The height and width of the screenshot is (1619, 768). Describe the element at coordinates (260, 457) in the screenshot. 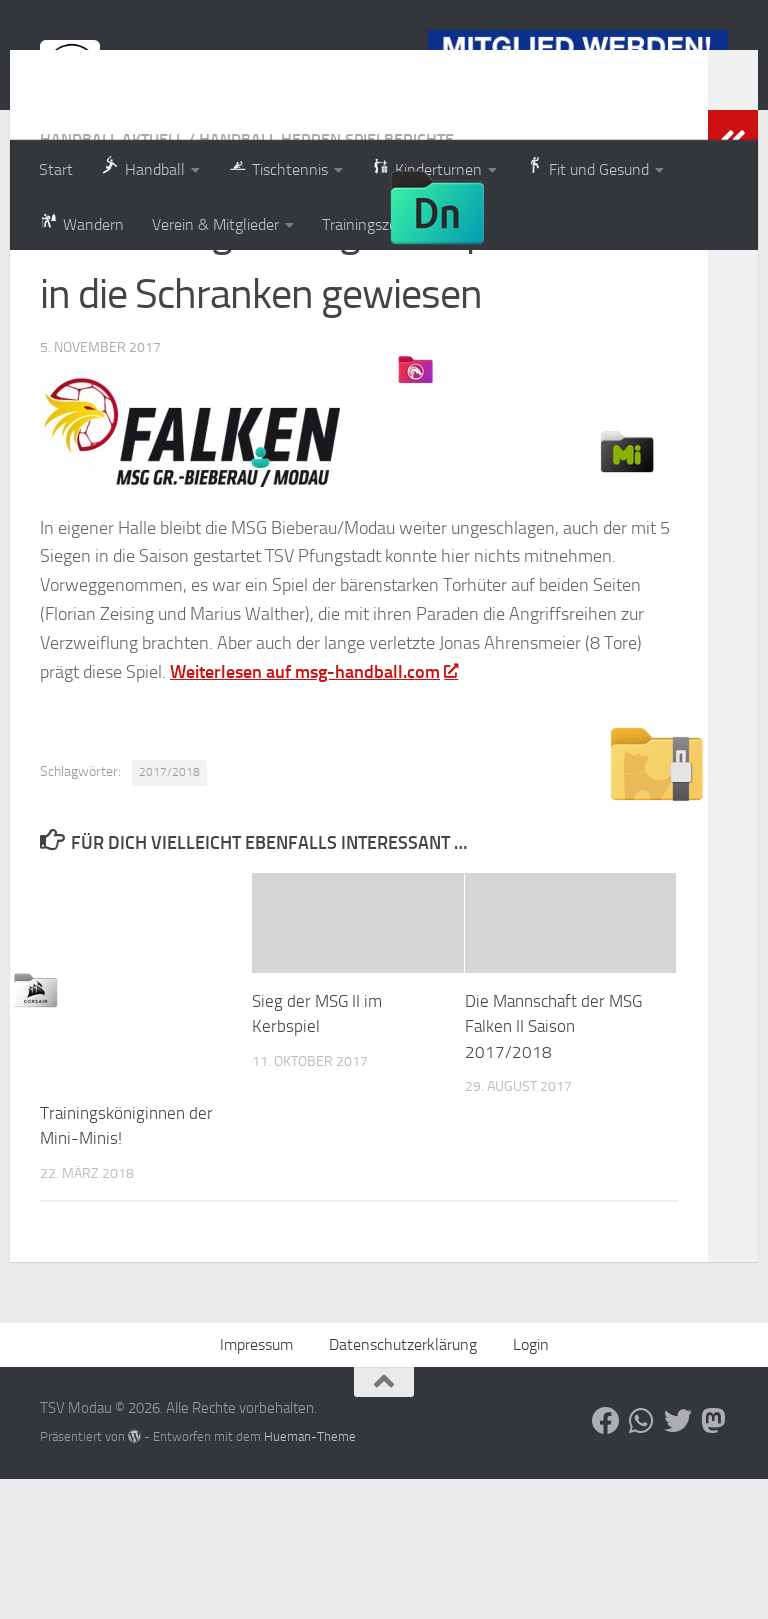

I see `view user profile` at that location.